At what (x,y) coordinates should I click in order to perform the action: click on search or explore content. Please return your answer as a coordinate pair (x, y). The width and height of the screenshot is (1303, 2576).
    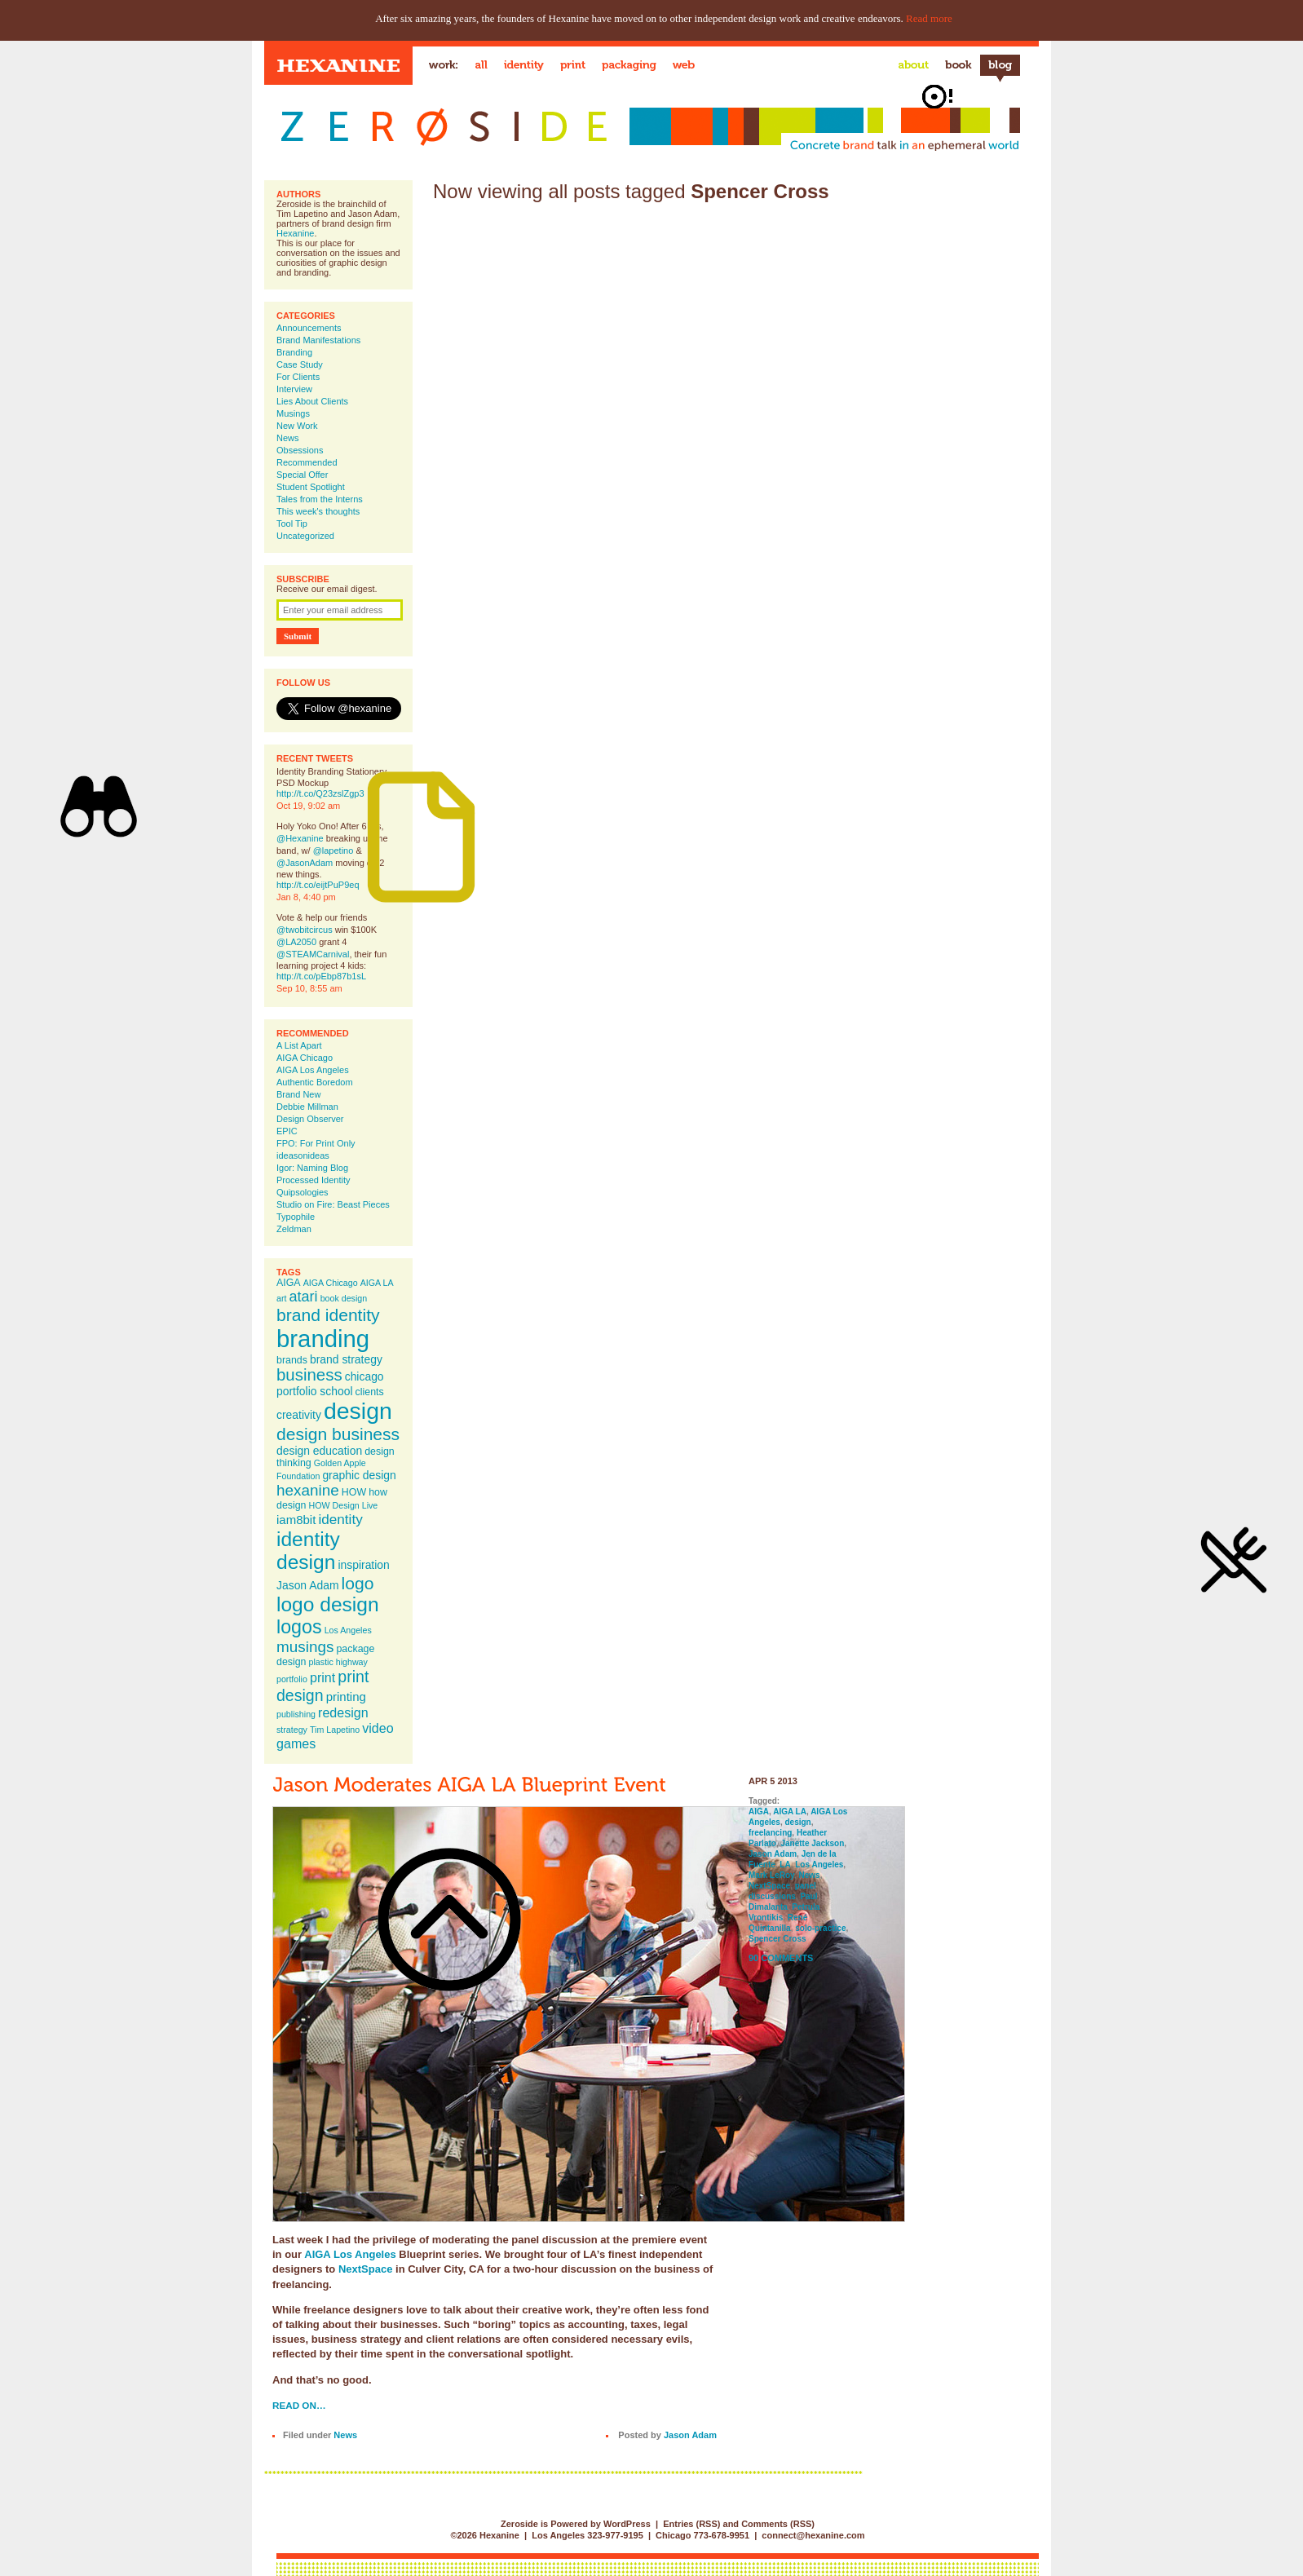
    Looking at the image, I should click on (99, 806).